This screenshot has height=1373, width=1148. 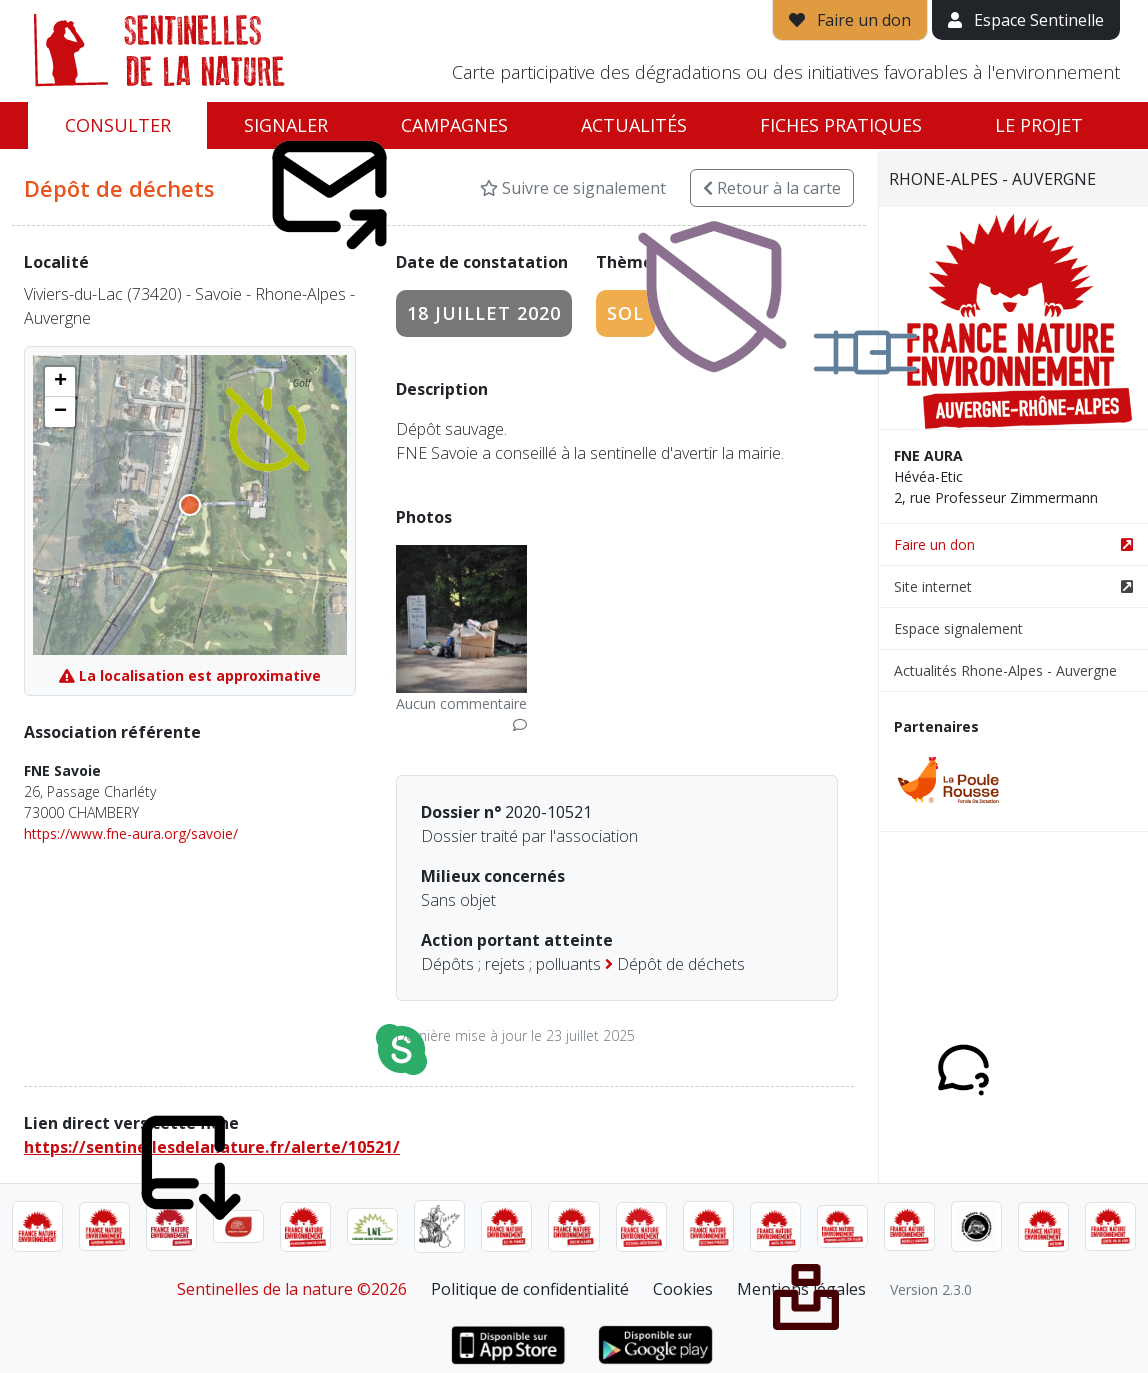 What do you see at coordinates (714, 295) in the screenshot?
I see `security or protection is disabled` at bounding box center [714, 295].